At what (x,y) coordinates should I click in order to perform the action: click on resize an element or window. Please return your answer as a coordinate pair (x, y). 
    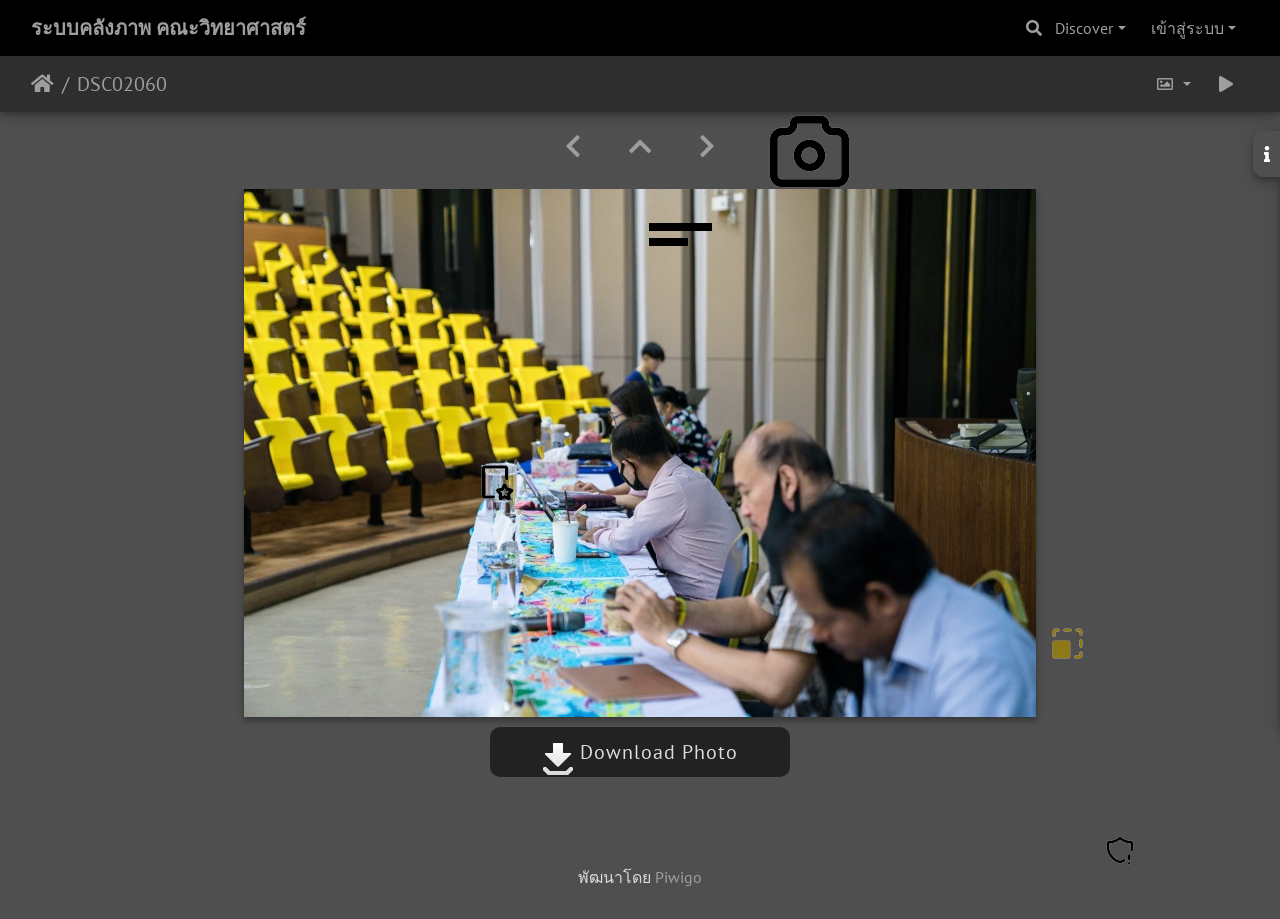
    Looking at the image, I should click on (1067, 643).